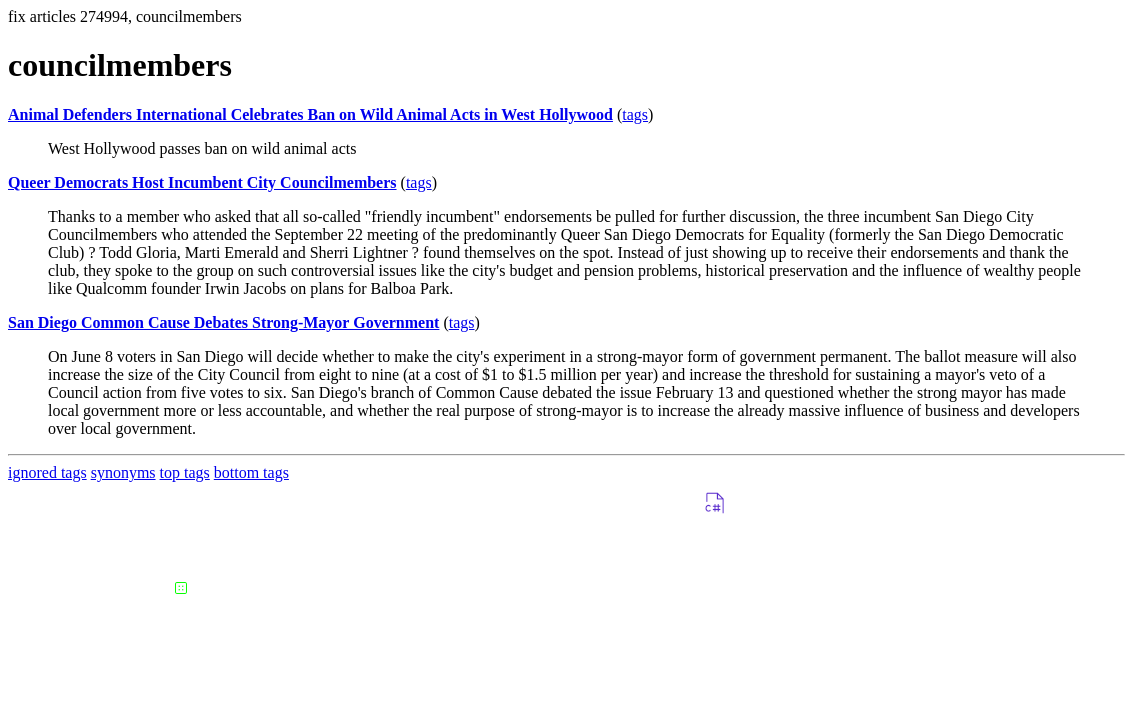 The height and width of the screenshot is (720, 1133). What do you see at coordinates (715, 503) in the screenshot?
I see `open a C# source code file` at bounding box center [715, 503].